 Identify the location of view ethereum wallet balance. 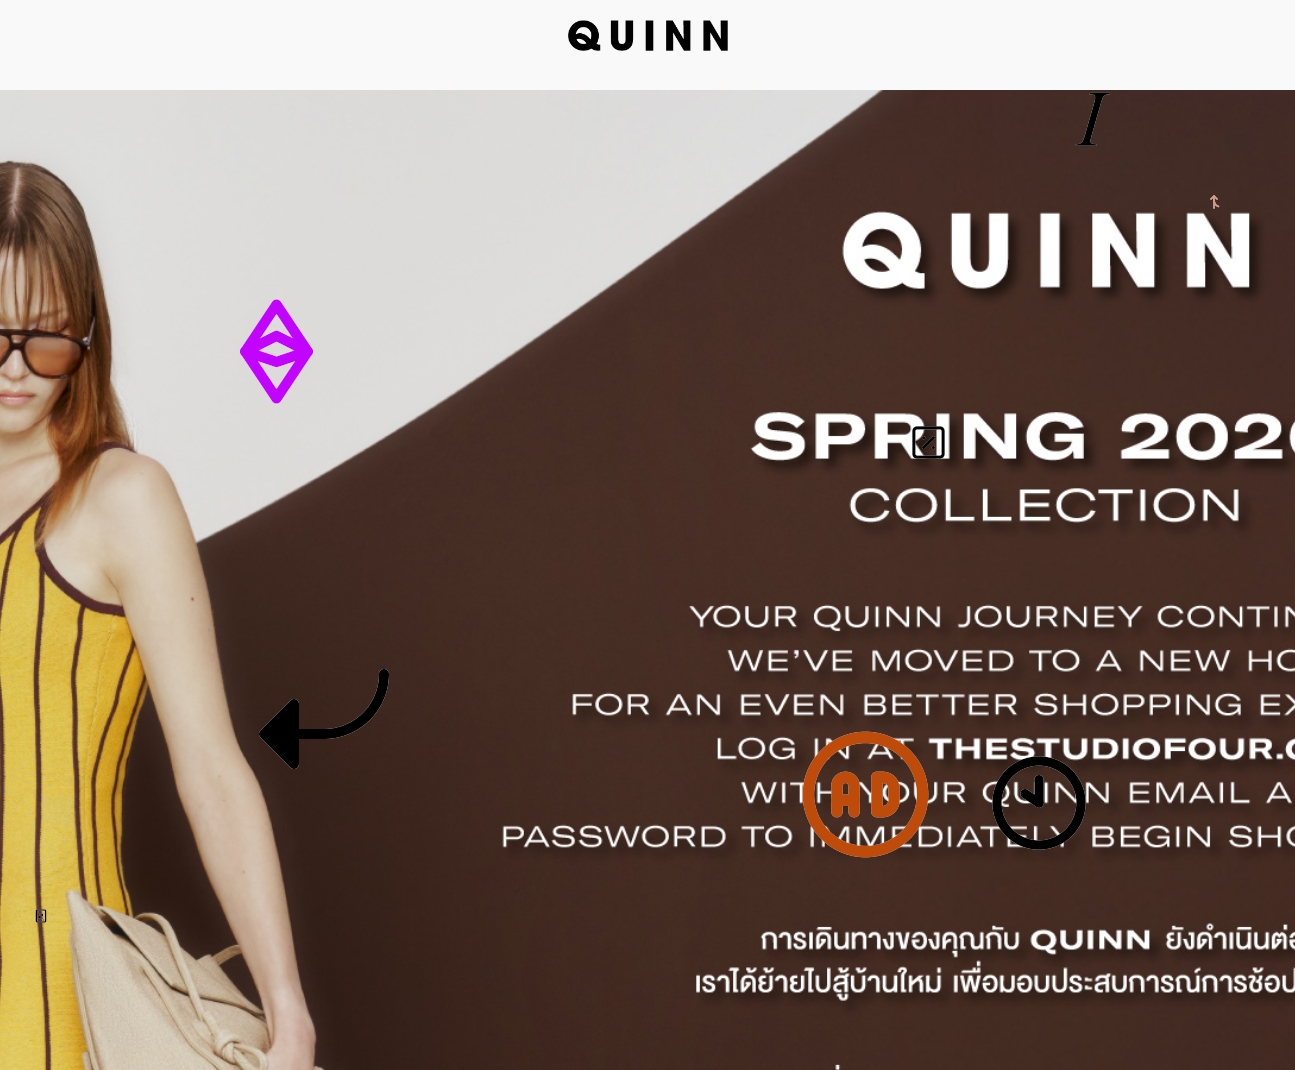
(276, 351).